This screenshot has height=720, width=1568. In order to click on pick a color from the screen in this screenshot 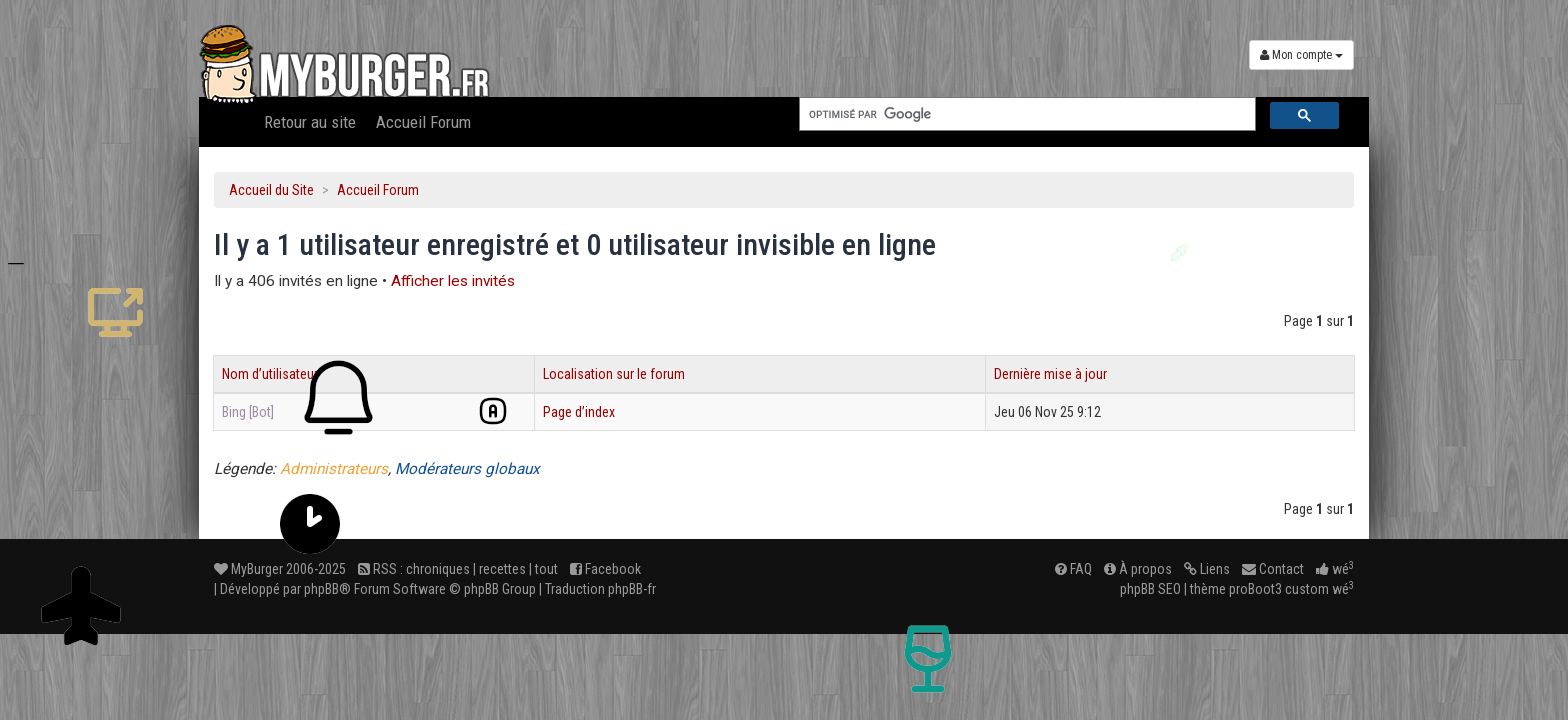, I will do `click(1179, 253)`.